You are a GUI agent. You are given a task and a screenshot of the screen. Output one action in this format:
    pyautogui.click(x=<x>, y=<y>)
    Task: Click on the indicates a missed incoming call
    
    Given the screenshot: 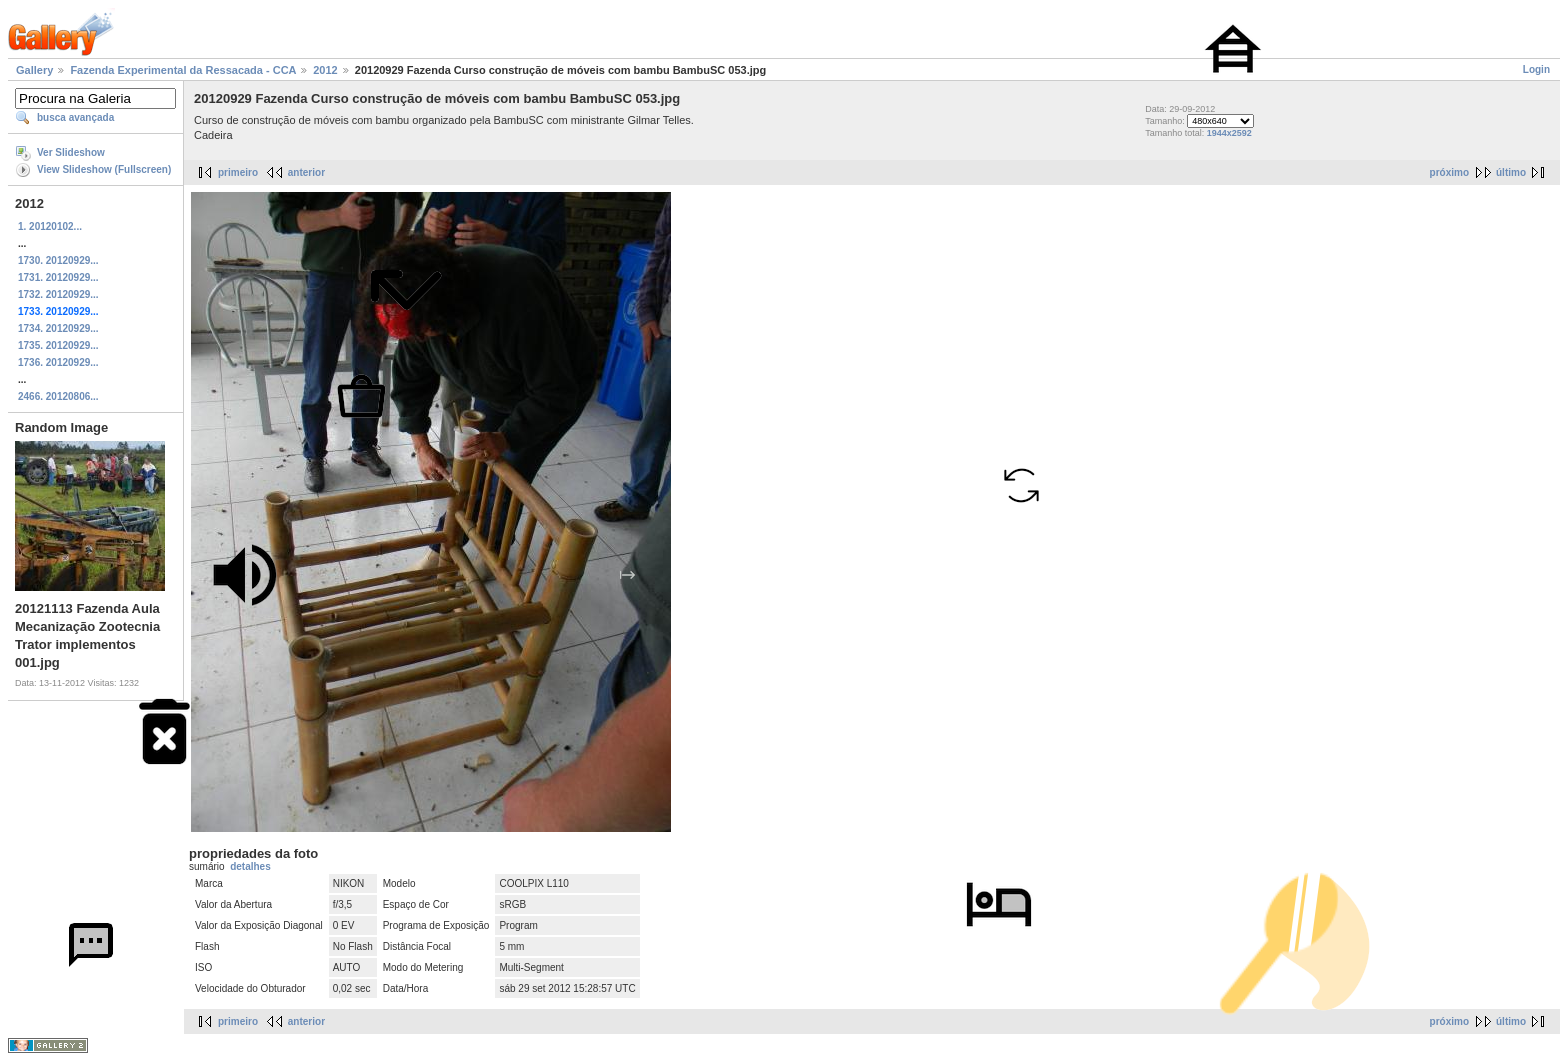 What is the action you would take?
    pyautogui.click(x=407, y=290)
    